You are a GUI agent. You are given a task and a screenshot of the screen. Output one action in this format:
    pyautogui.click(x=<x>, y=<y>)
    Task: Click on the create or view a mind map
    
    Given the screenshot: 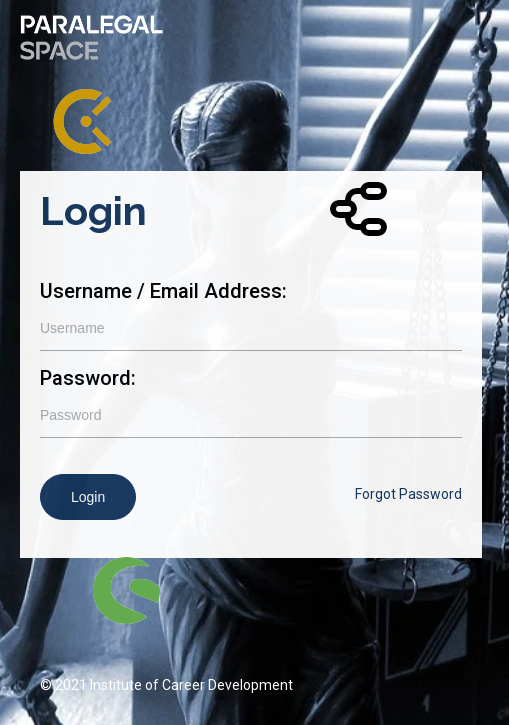 What is the action you would take?
    pyautogui.click(x=360, y=209)
    